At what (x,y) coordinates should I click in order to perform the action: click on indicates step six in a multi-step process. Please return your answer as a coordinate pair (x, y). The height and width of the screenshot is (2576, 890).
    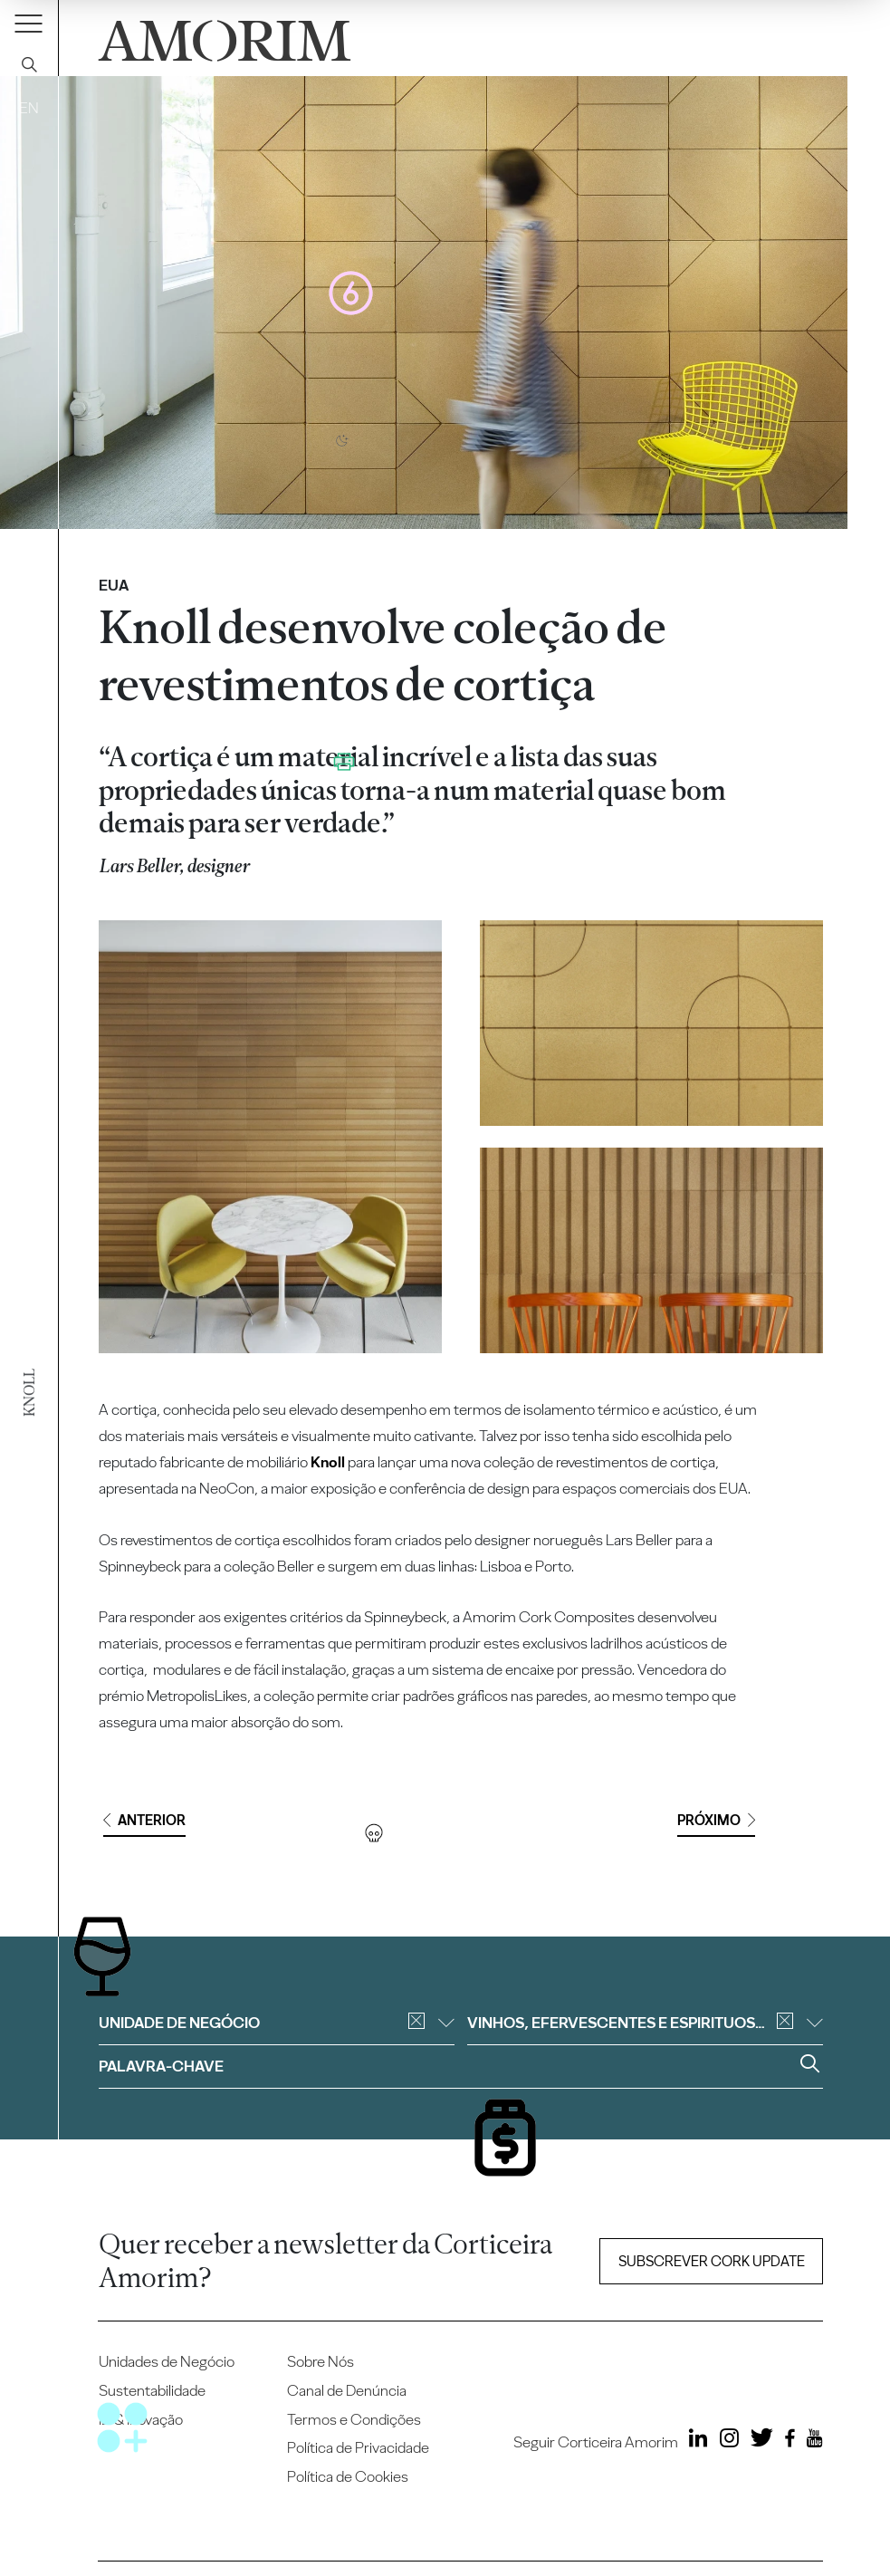
    Looking at the image, I should click on (350, 293).